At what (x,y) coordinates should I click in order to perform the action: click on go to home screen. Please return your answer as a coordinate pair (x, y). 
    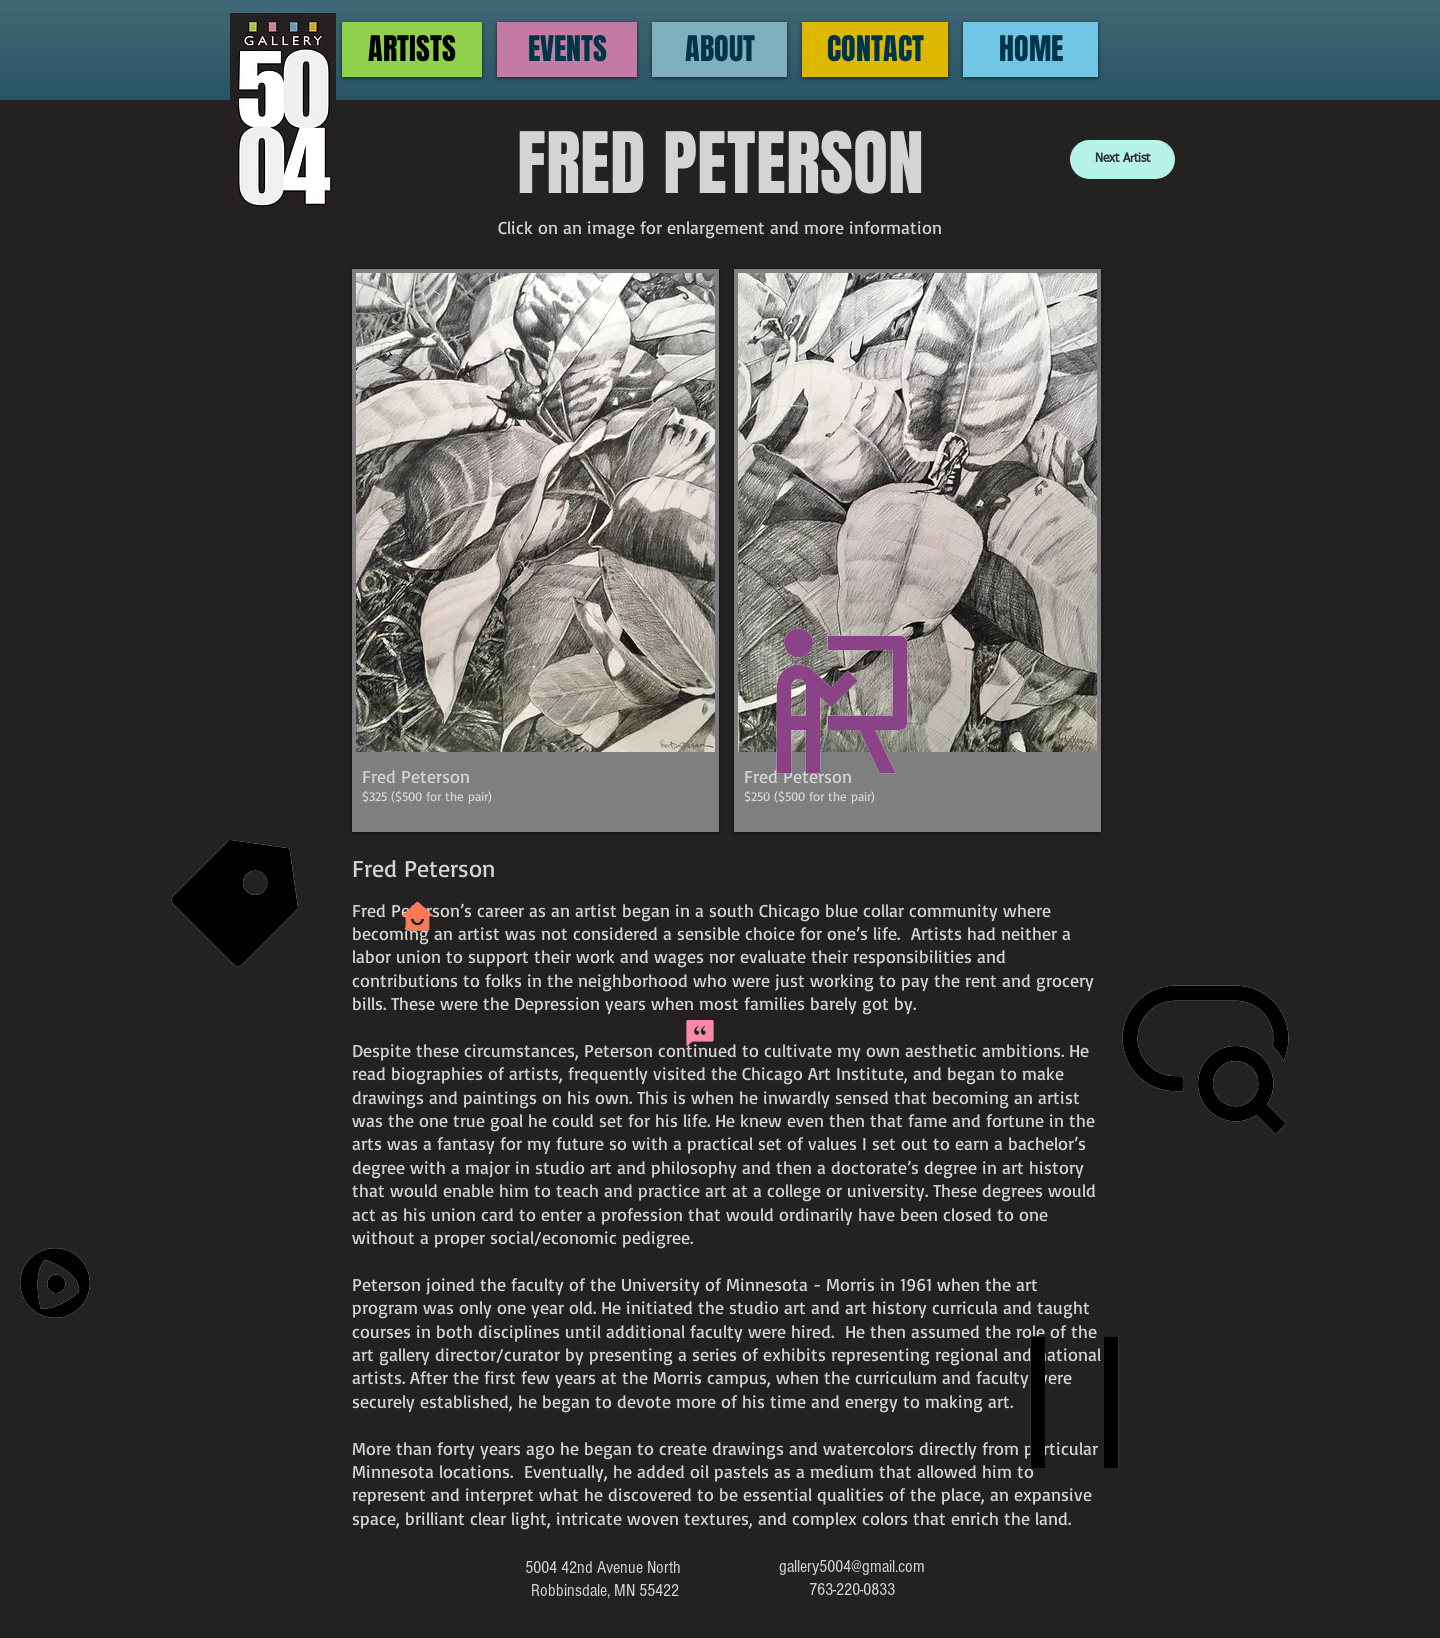
    Looking at the image, I should click on (417, 917).